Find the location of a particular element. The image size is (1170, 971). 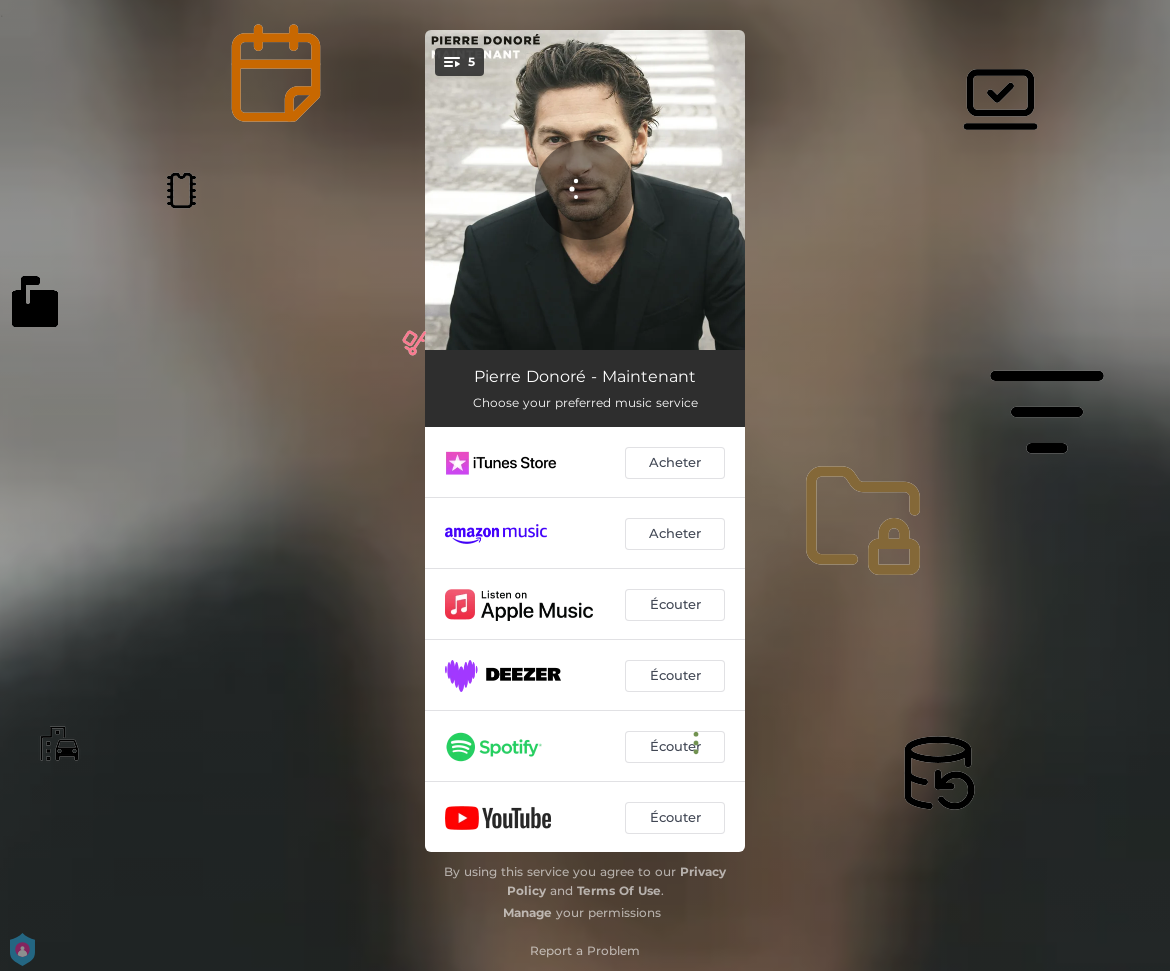

access a password-protected folder is located at coordinates (863, 518).